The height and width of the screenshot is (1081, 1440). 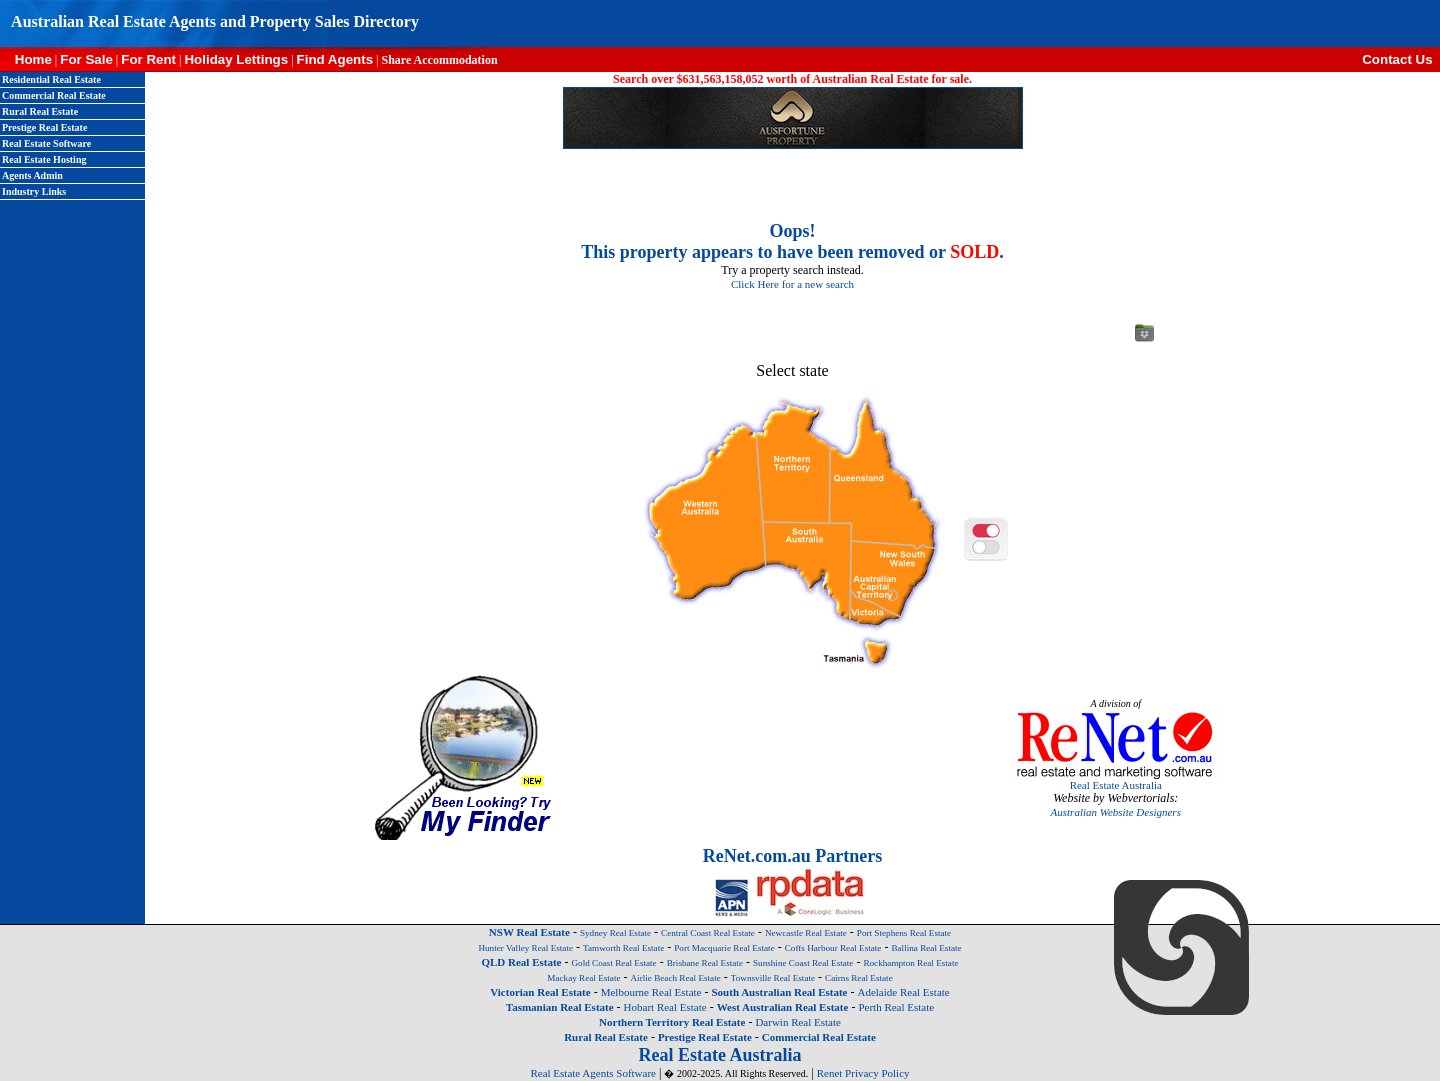 I want to click on open gnome tweaks settings, so click(x=986, y=539).